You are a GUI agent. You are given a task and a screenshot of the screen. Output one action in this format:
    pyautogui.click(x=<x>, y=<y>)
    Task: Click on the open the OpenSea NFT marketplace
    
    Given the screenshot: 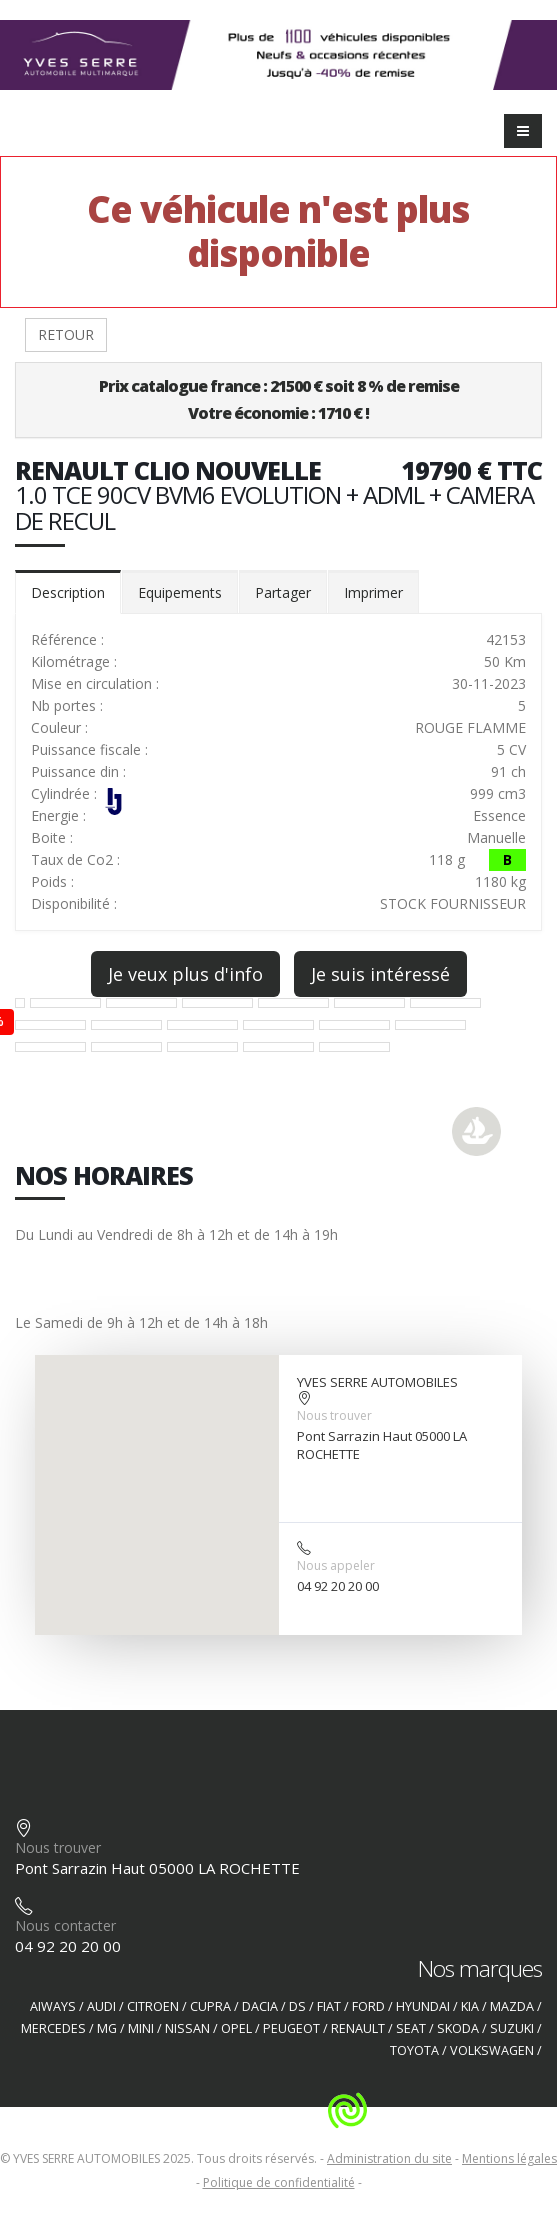 What is the action you would take?
    pyautogui.click(x=476, y=1131)
    